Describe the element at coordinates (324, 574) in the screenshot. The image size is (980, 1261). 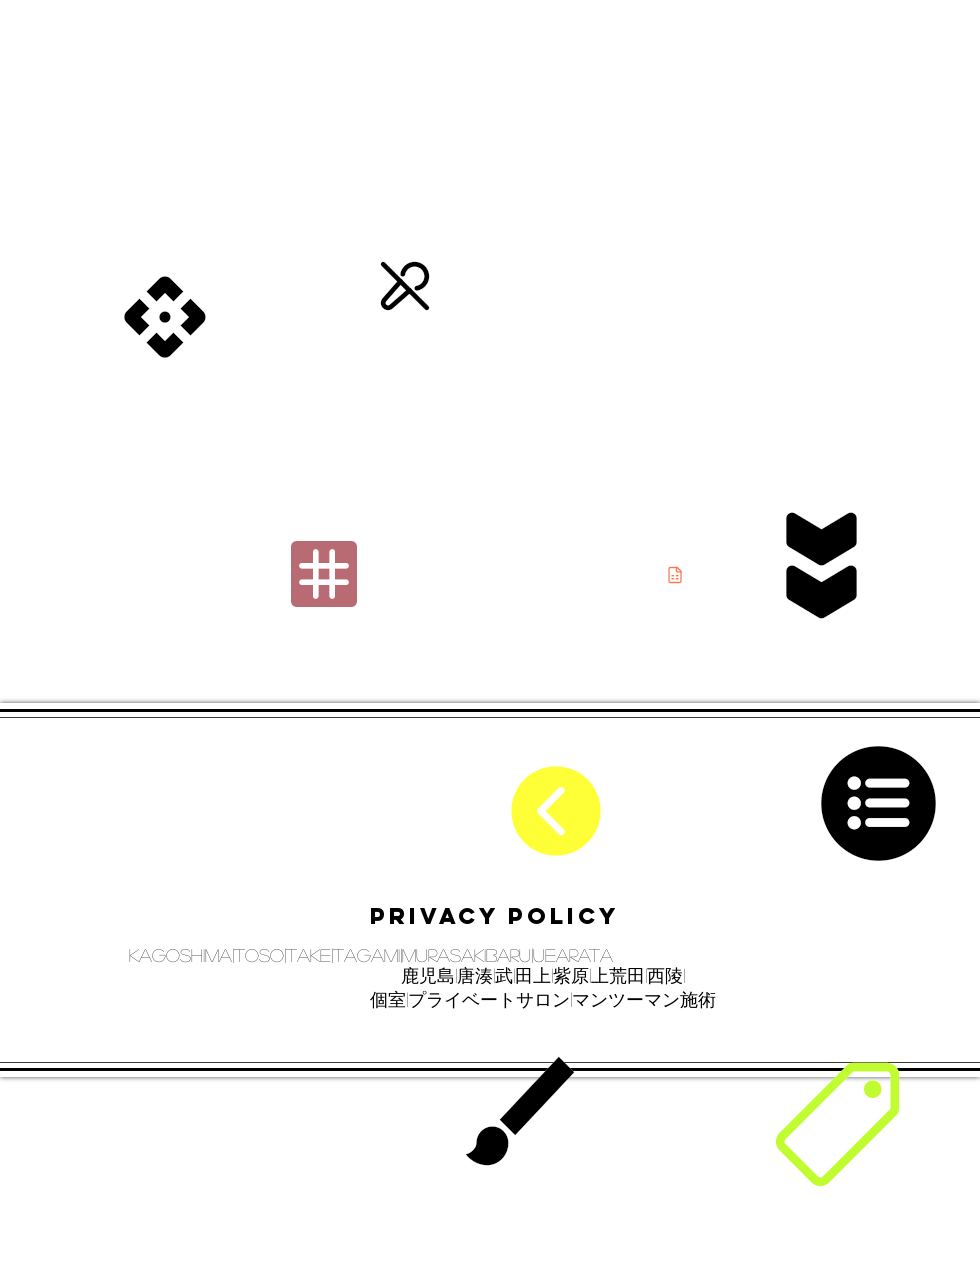
I see `add or browse hashtags` at that location.